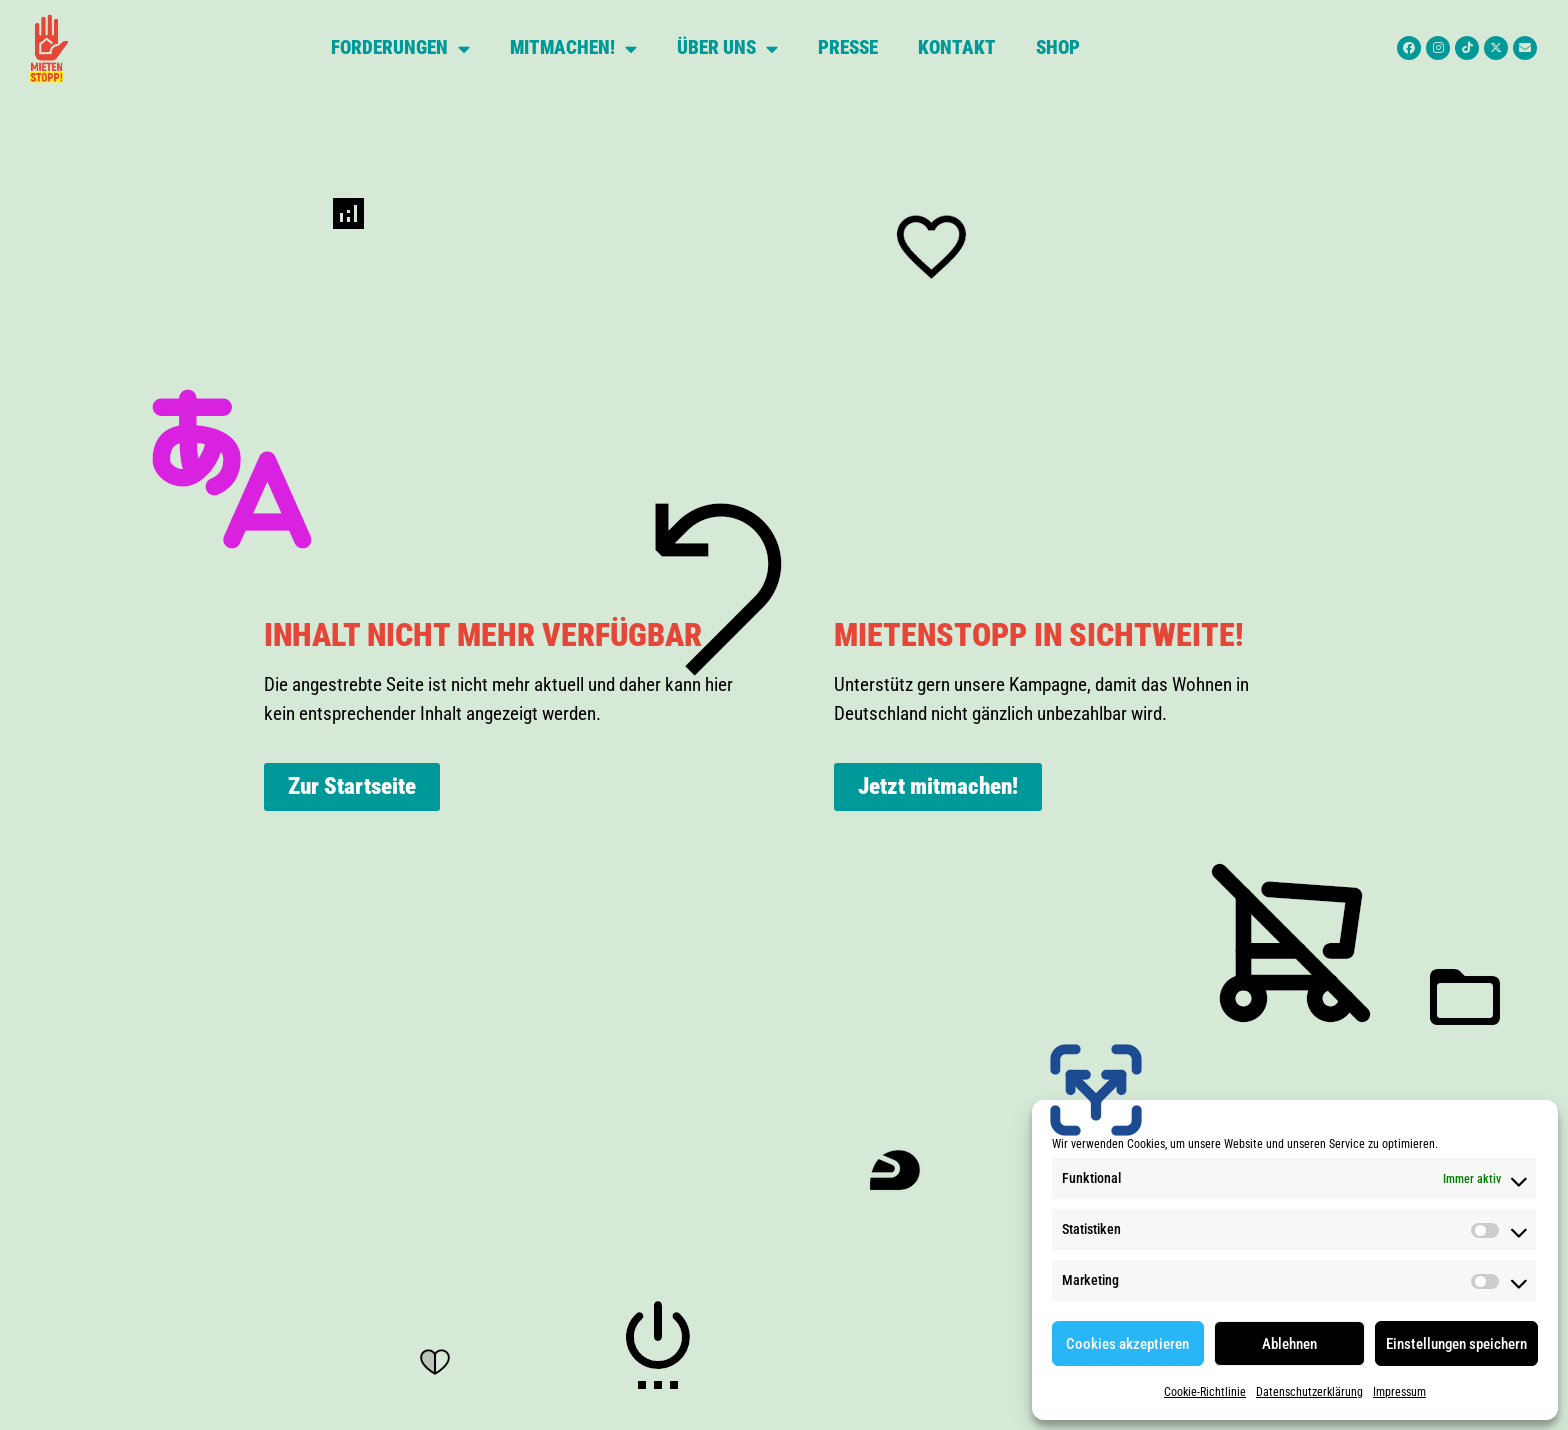 The image size is (1568, 1430). I want to click on indicates partial like or favorite status, so click(435, 1361).